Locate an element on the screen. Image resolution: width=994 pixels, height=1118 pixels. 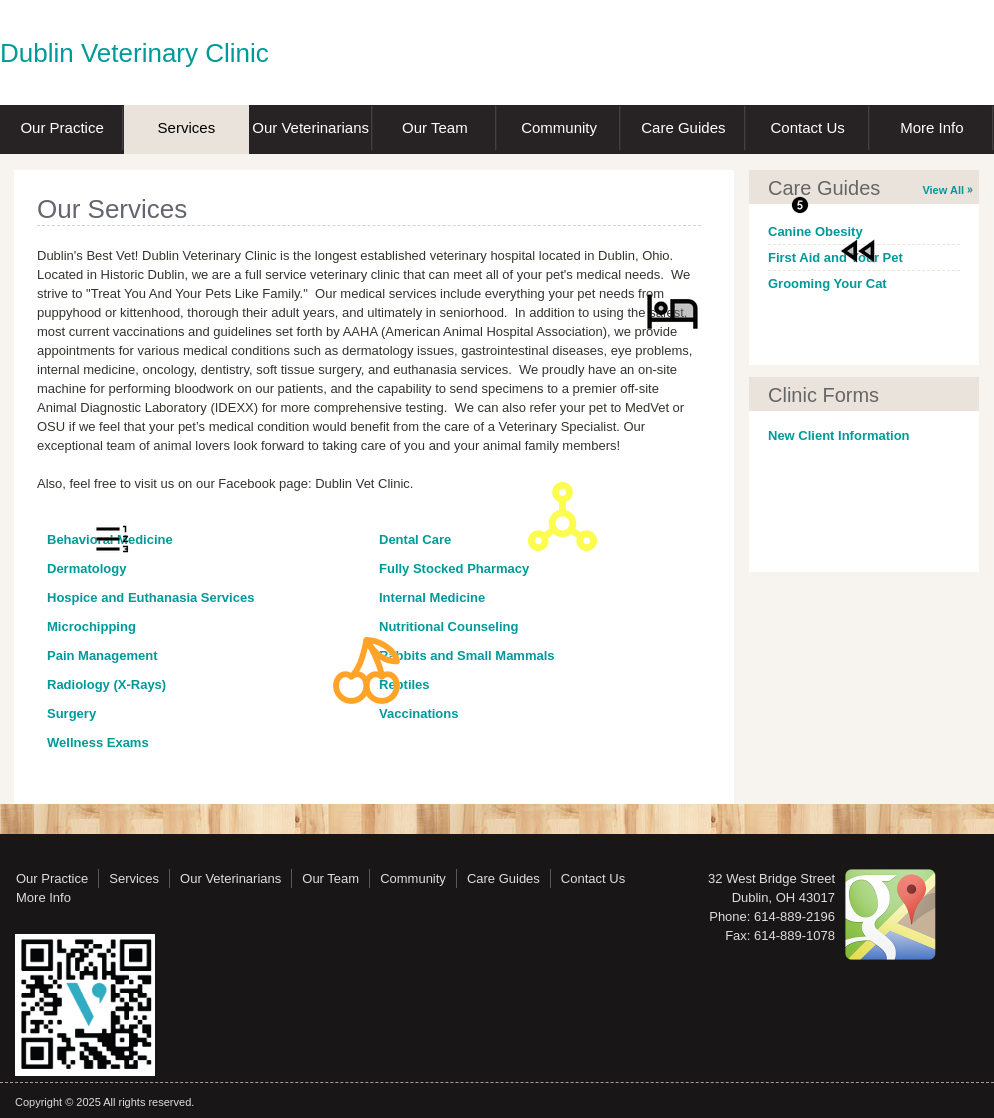
switch to right-to-left numbered list format is located at coordinates (113, 539).